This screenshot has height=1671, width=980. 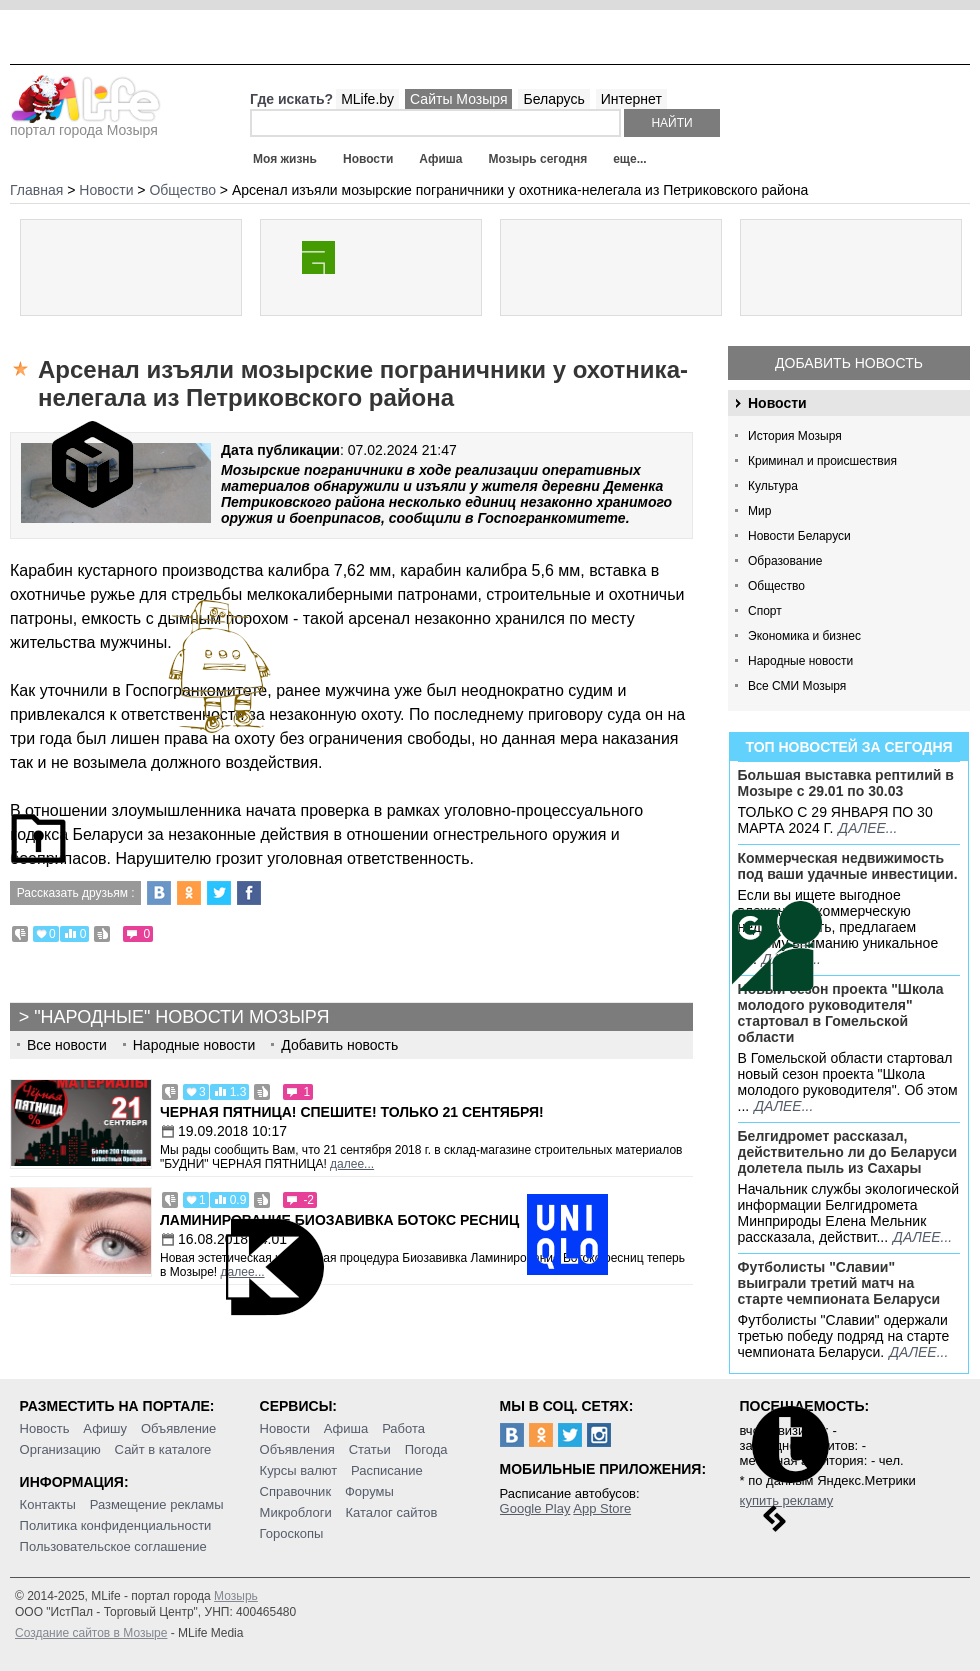 What do you see at coordinates (790, 1444) in the screenshot?
I see `teradata brand logo` at bounding box center [790, 1444].